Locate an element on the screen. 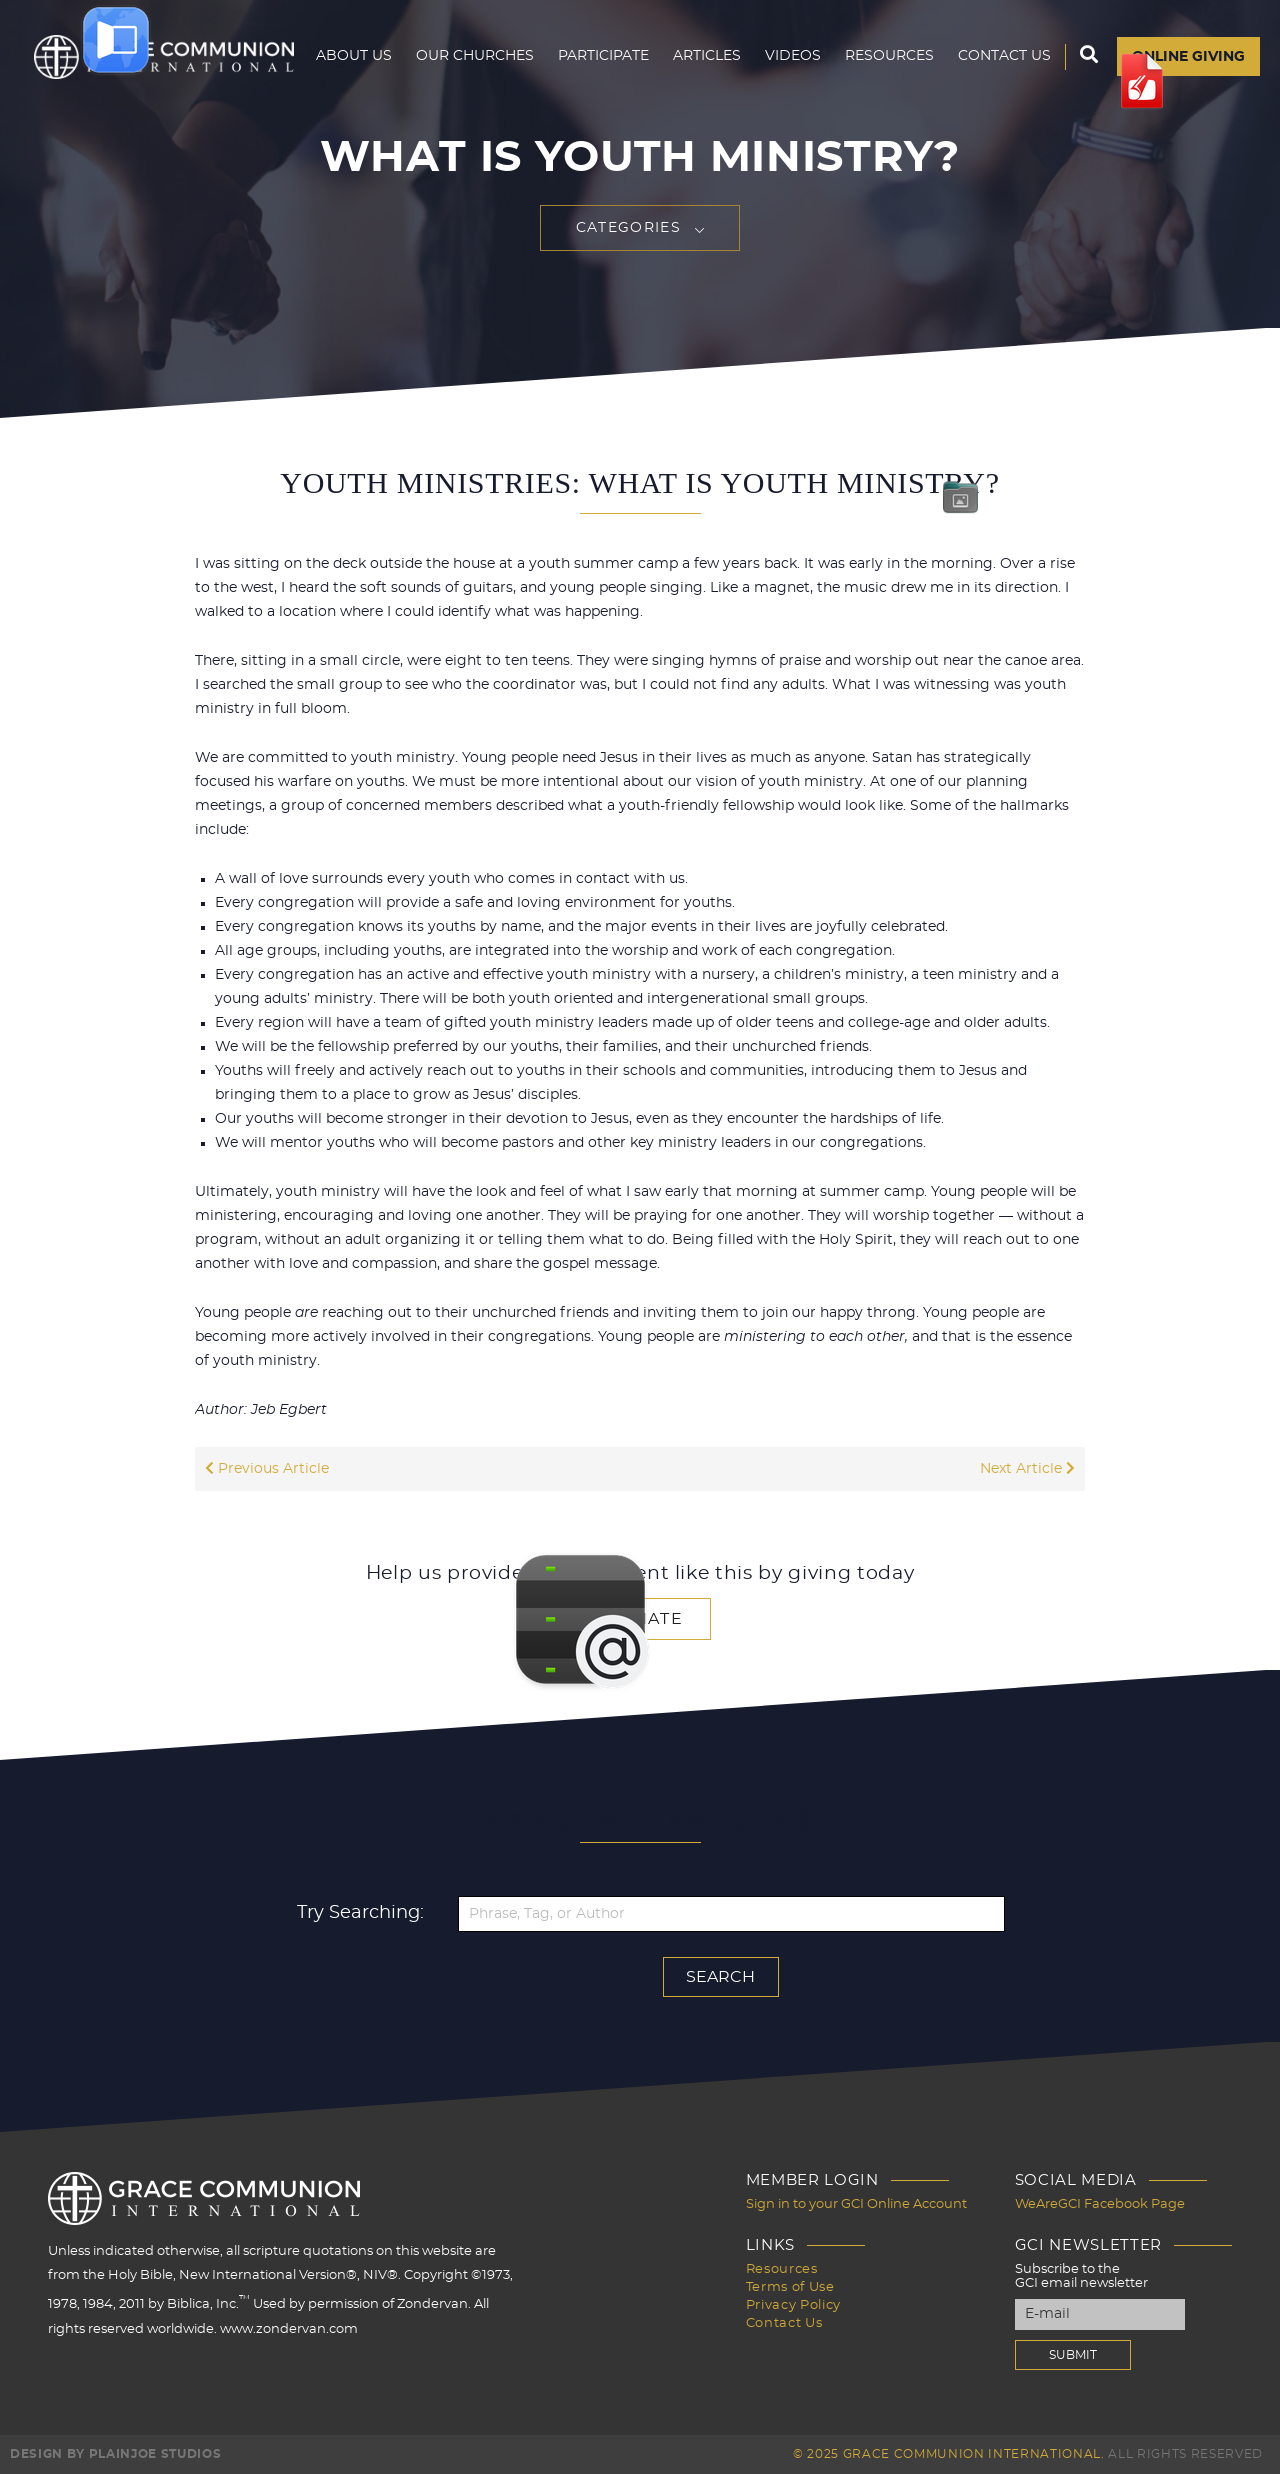 This screenshot has width=1280, height=2474. configure network proxy settings is located at coordinates (116, 41).